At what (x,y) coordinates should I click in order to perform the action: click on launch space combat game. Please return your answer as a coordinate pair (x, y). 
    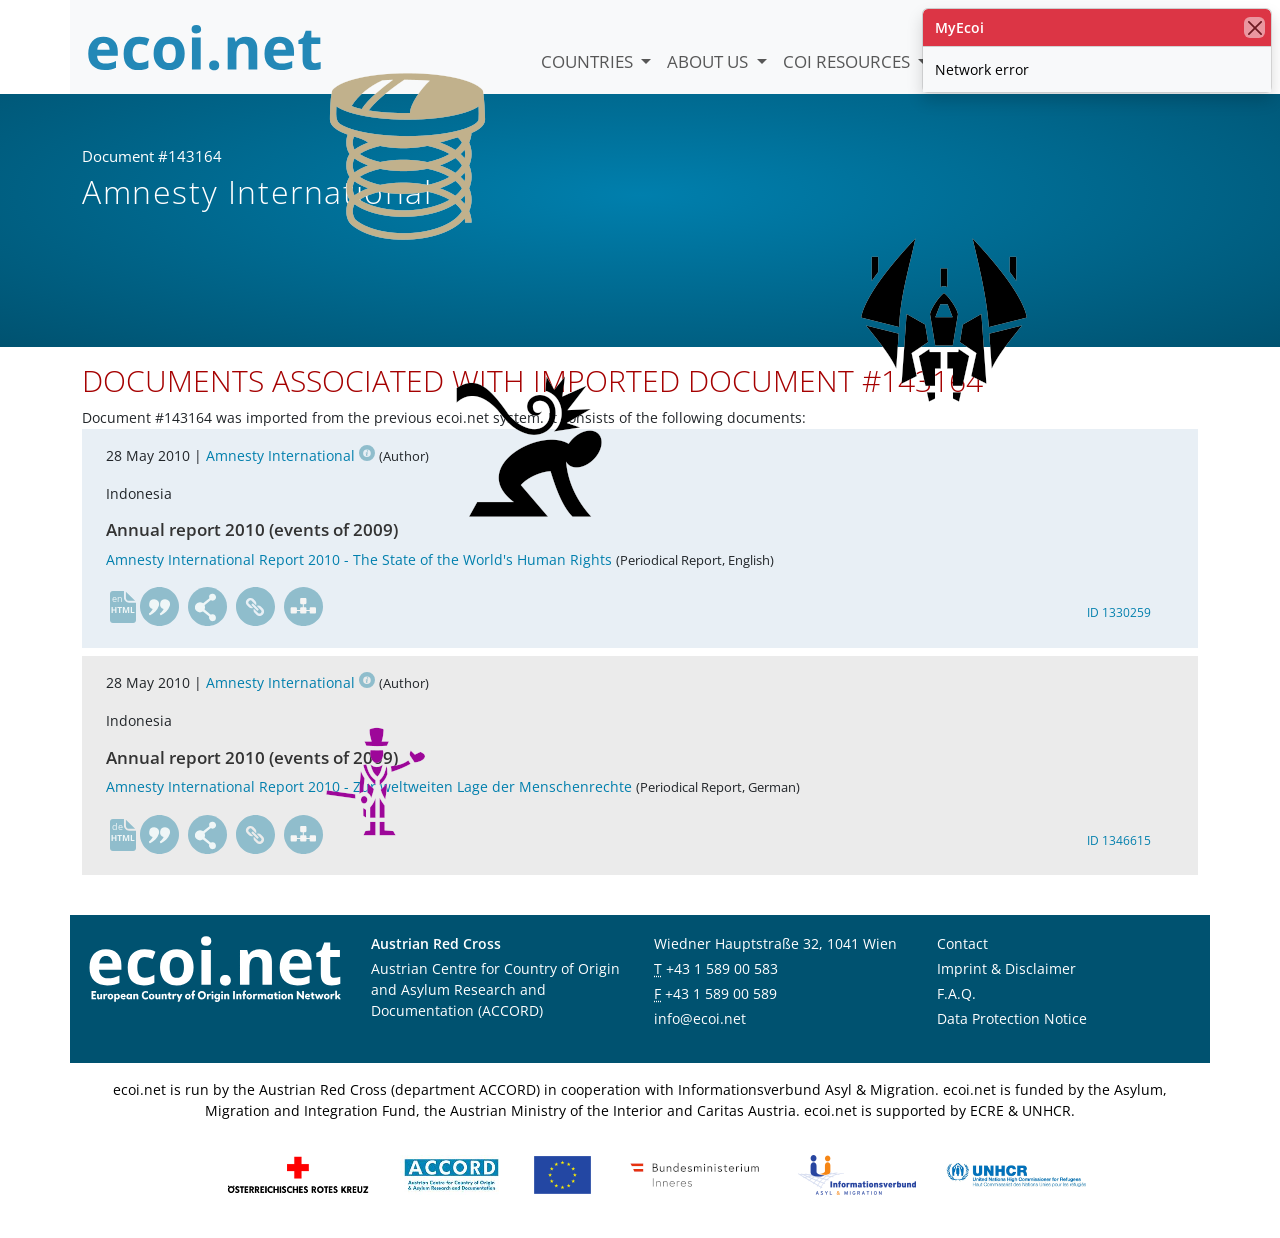
    Looking at the image, I should click on (944, 320).